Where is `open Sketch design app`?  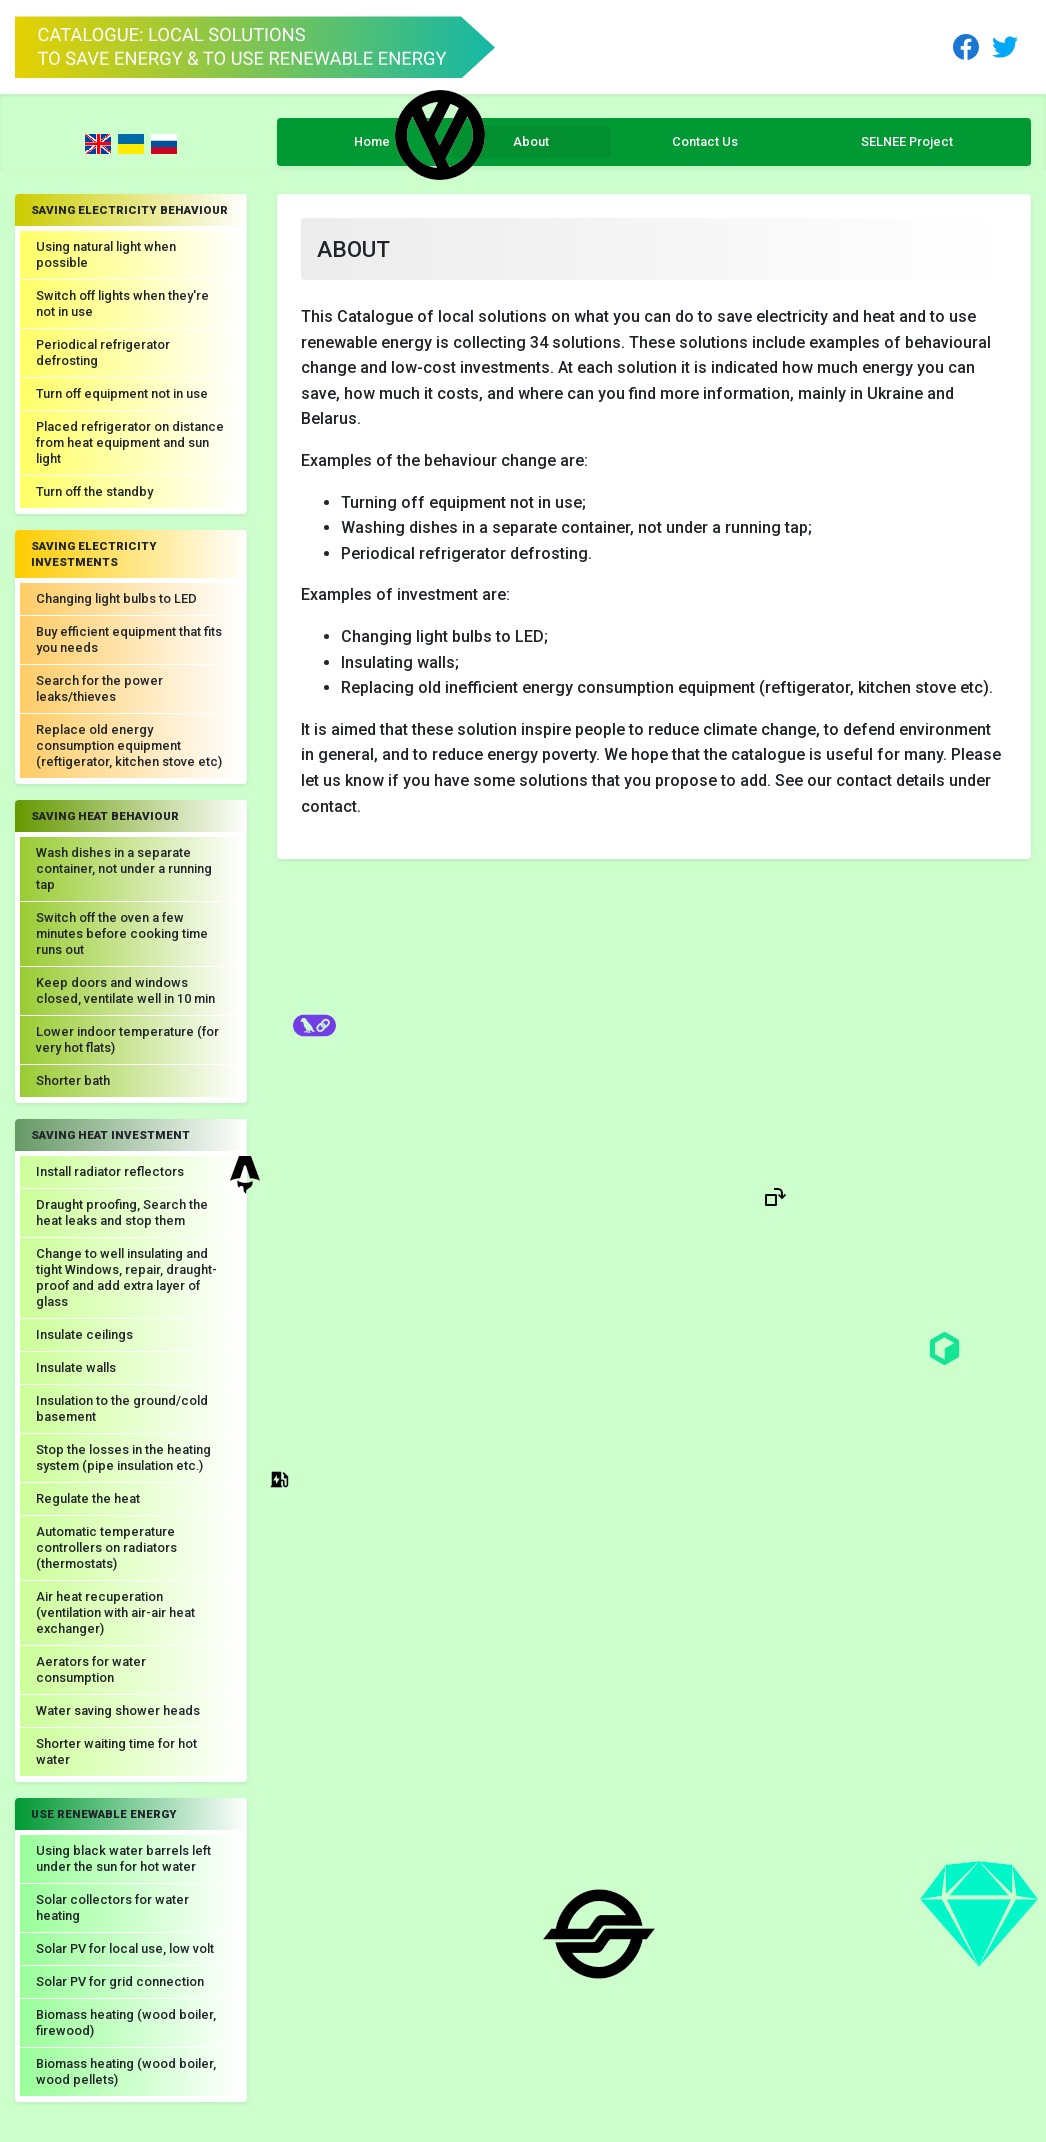
open Sketch design app is located at coordinates (979, 1914).